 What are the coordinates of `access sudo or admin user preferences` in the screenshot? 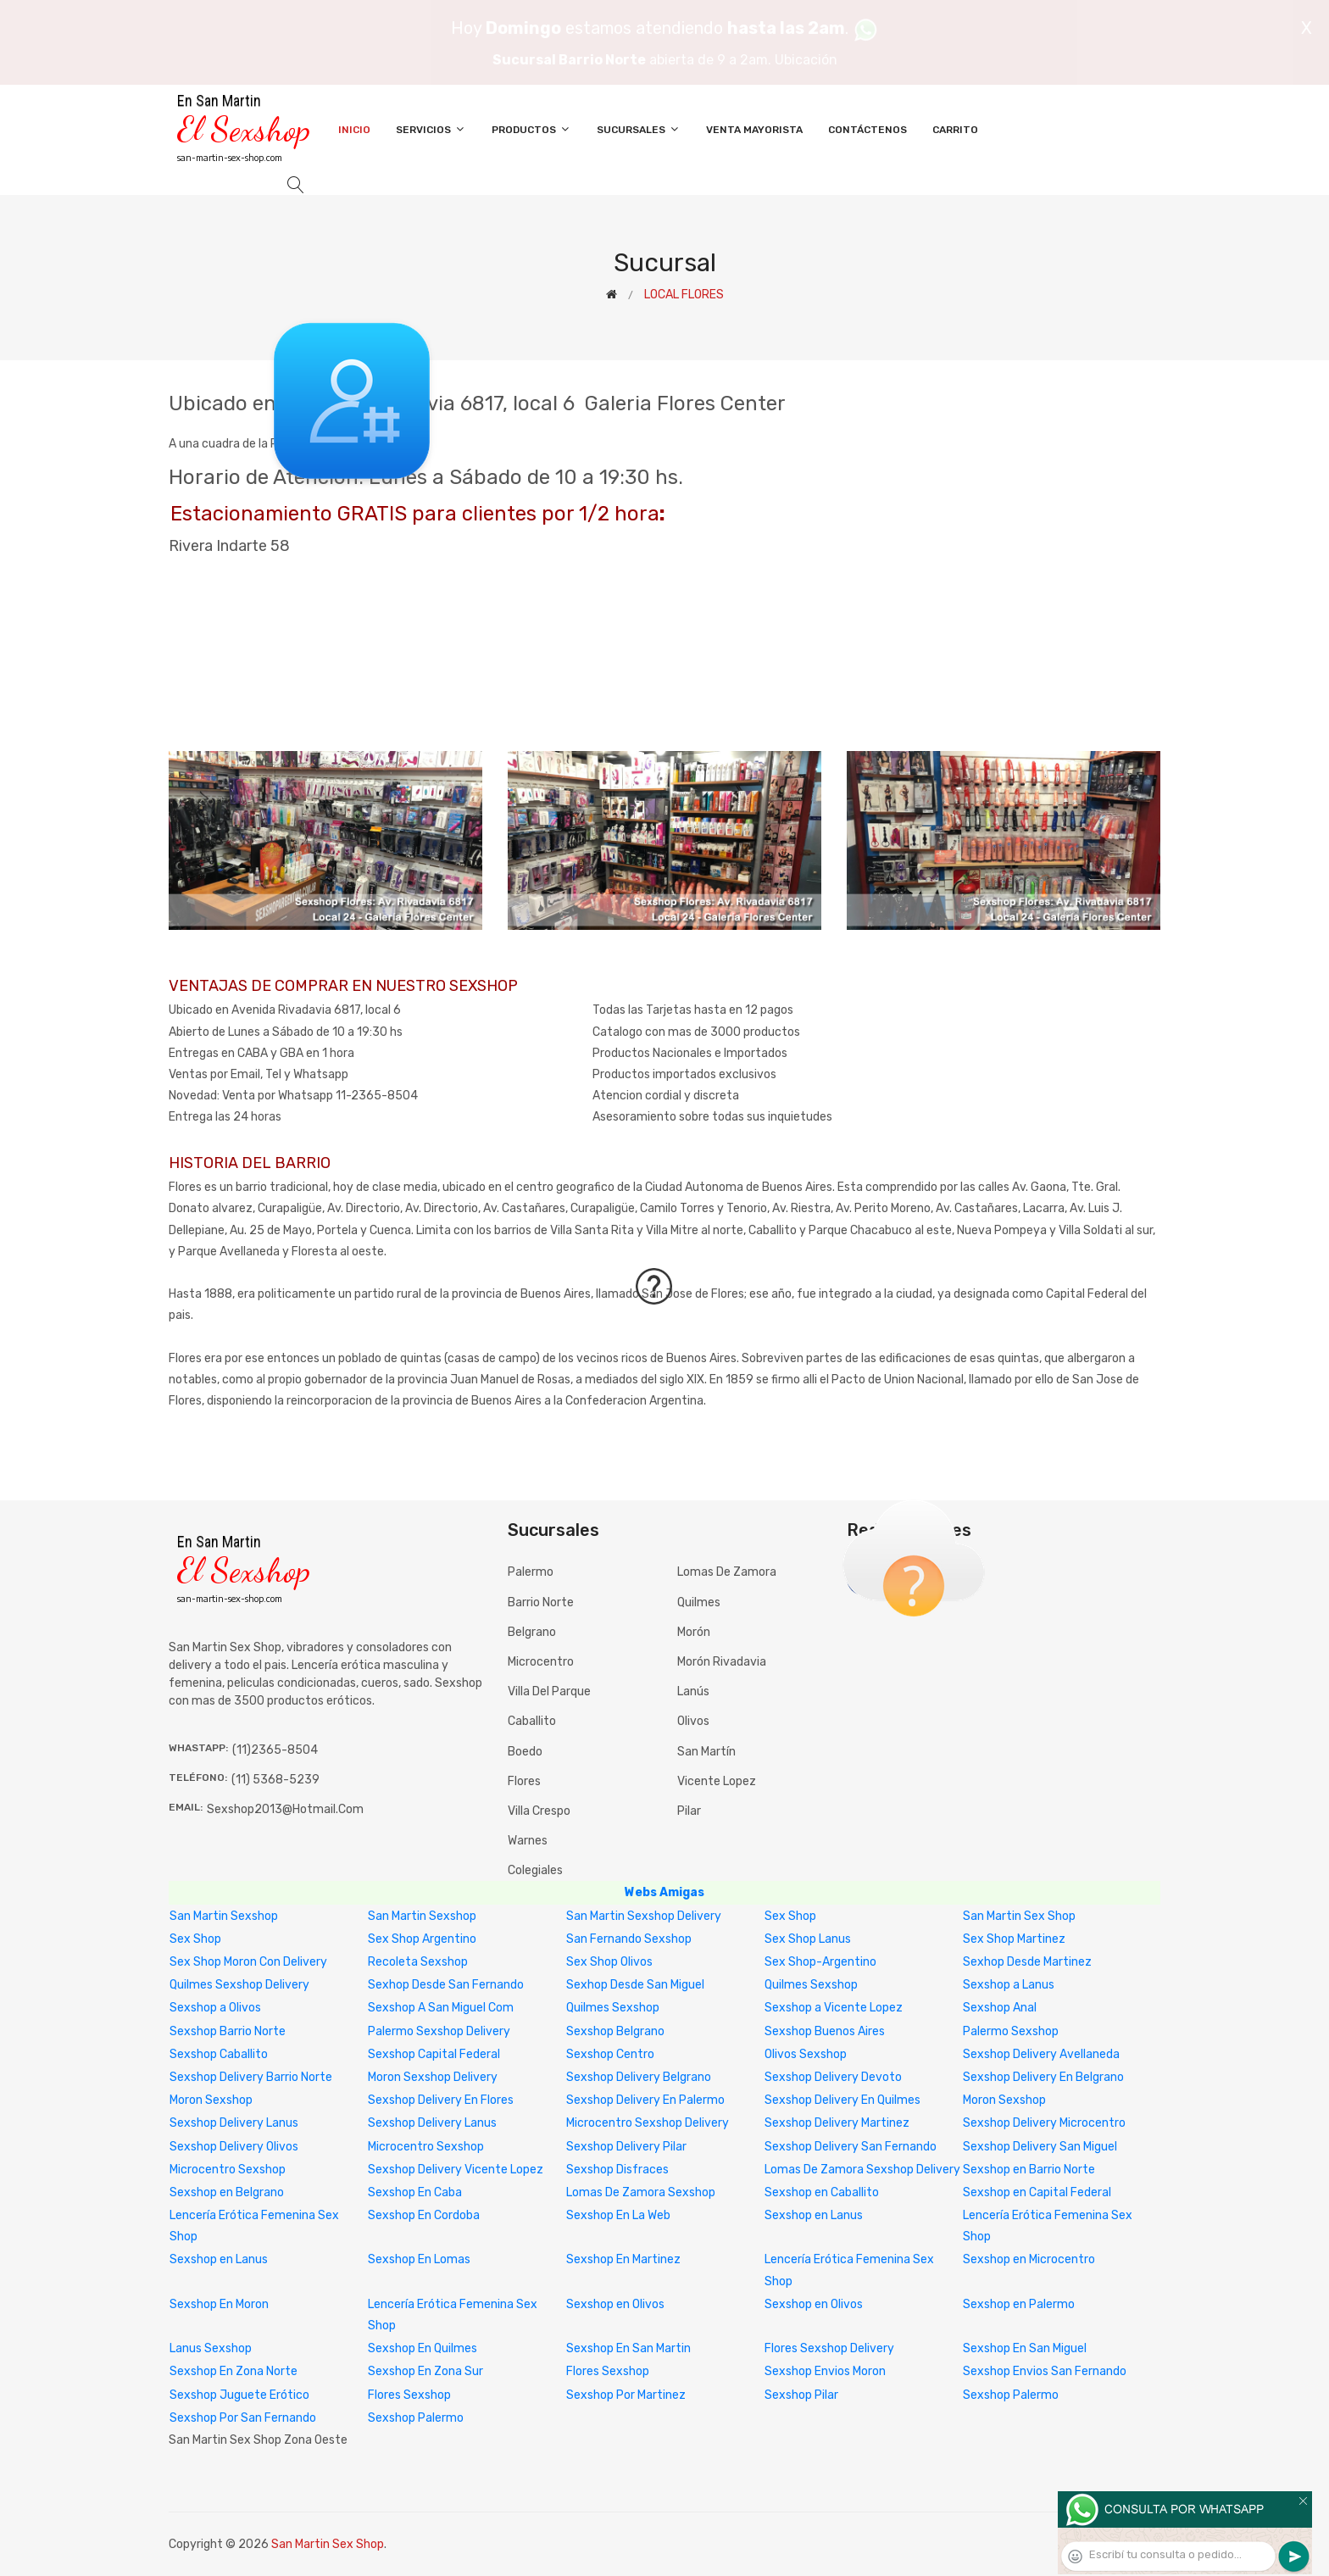 It's located at (352, 401).